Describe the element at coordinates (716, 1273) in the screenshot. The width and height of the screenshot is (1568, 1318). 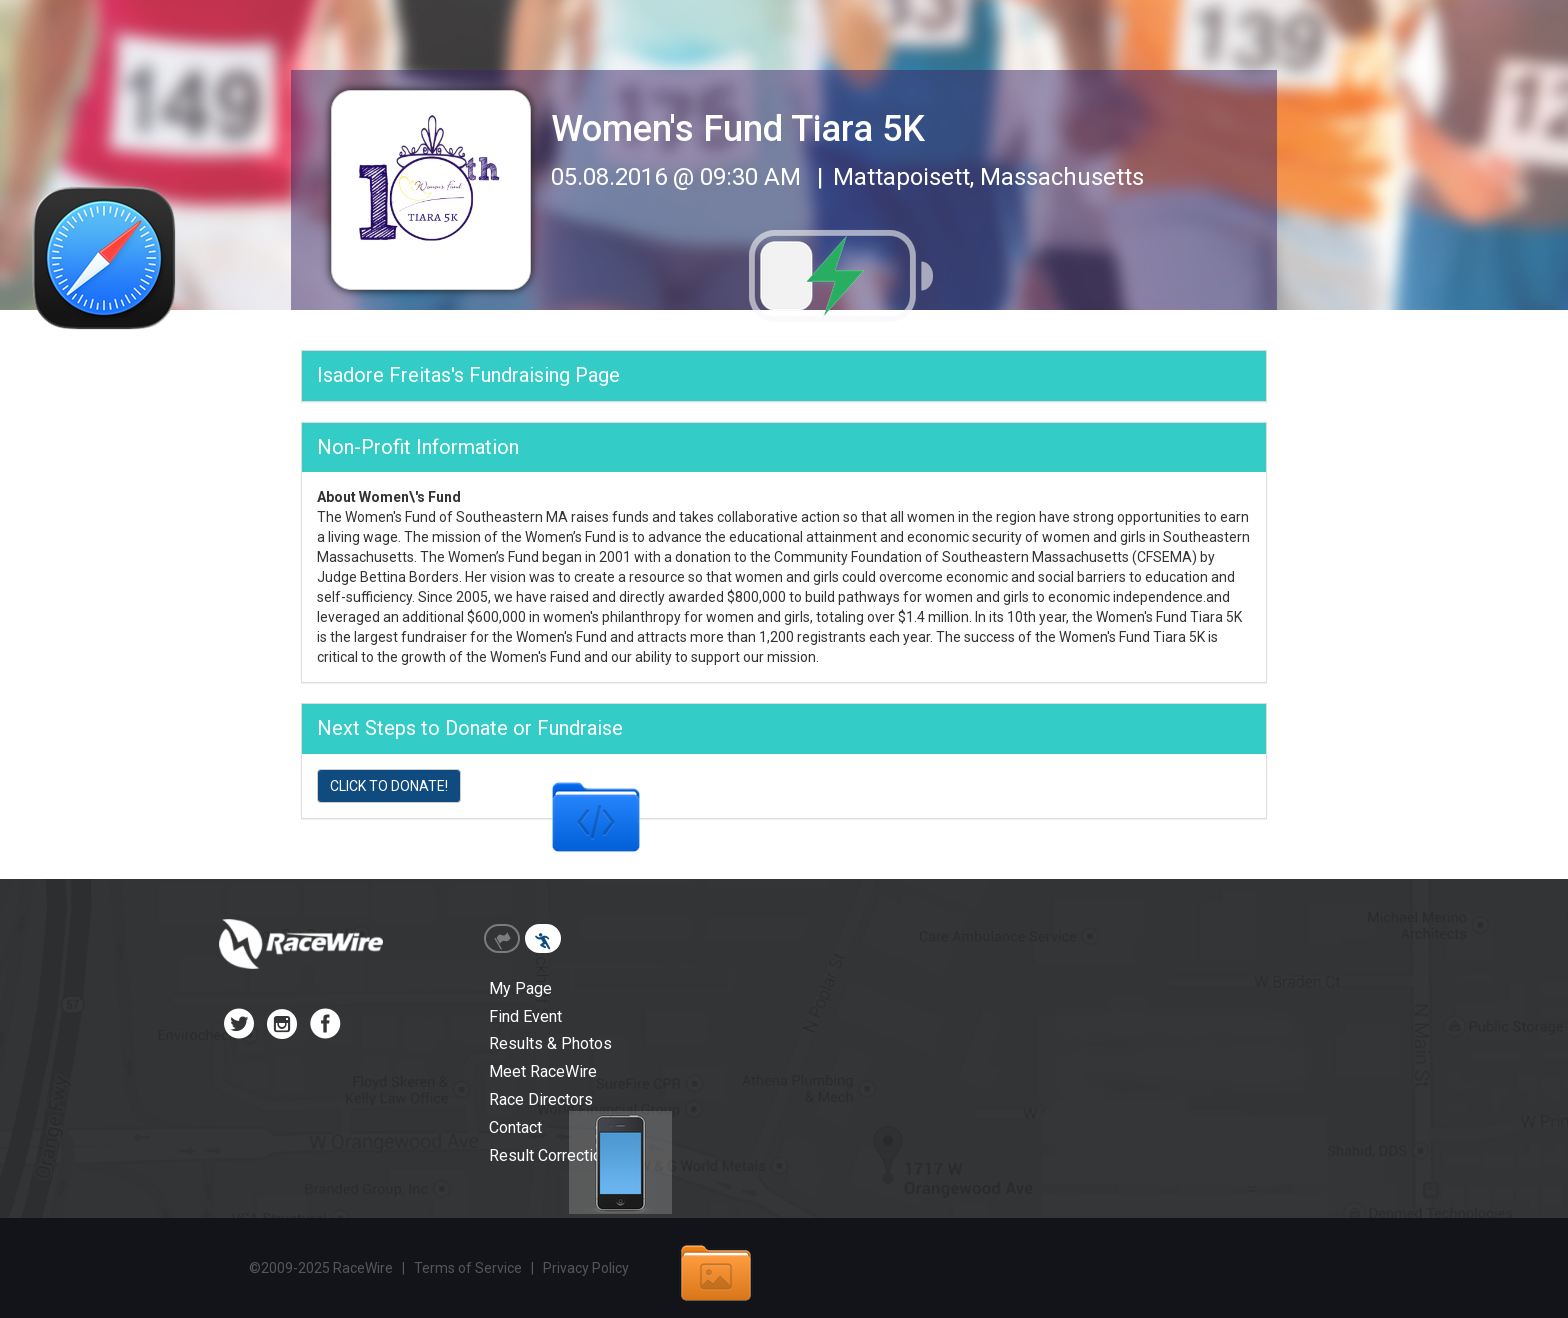
I see `open your images folder` at that location.